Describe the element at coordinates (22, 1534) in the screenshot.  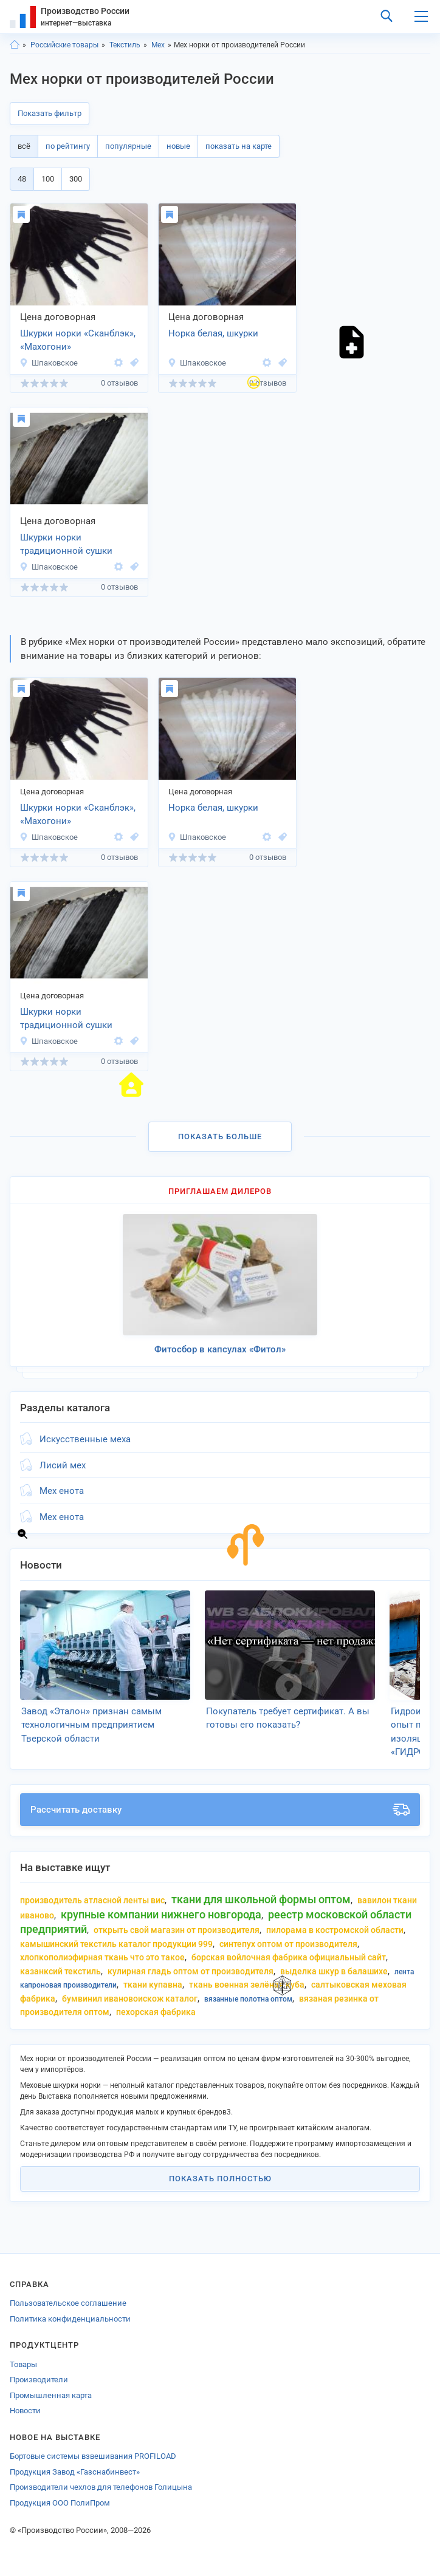
I see `zoom out` at that location.